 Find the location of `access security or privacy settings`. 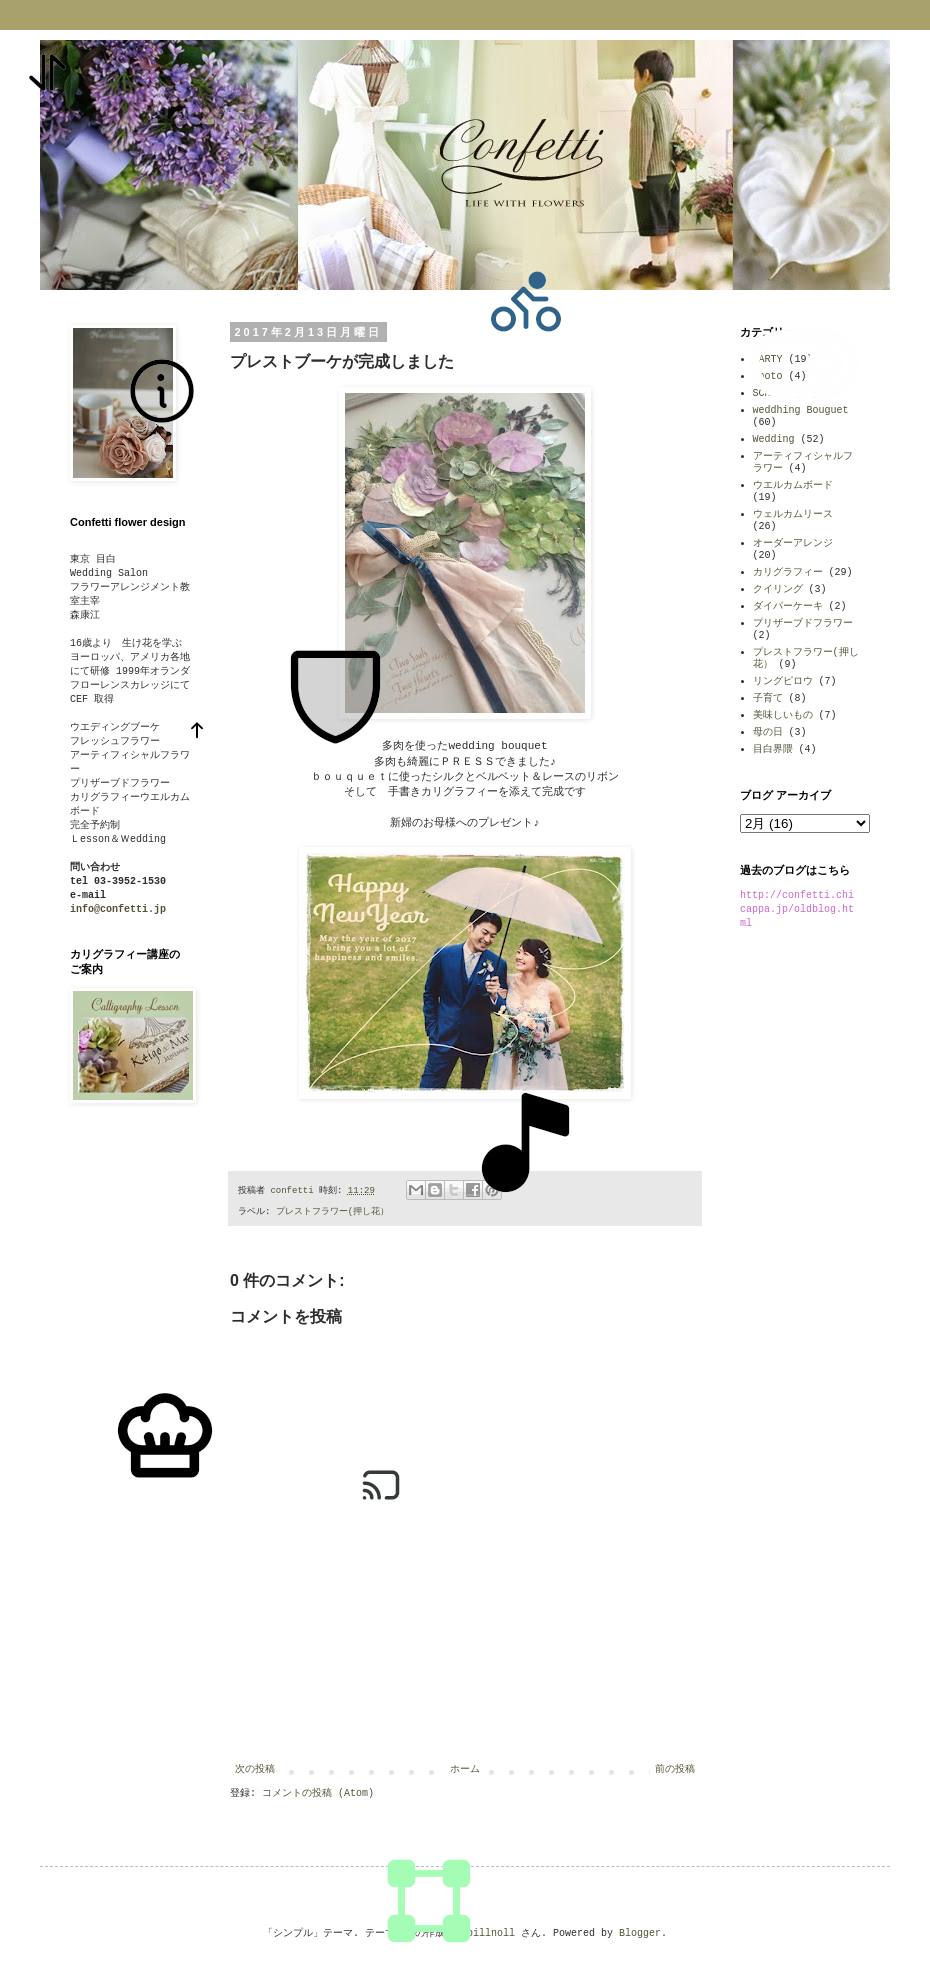

access security or privacy settings is located at coordinates (335, 691).